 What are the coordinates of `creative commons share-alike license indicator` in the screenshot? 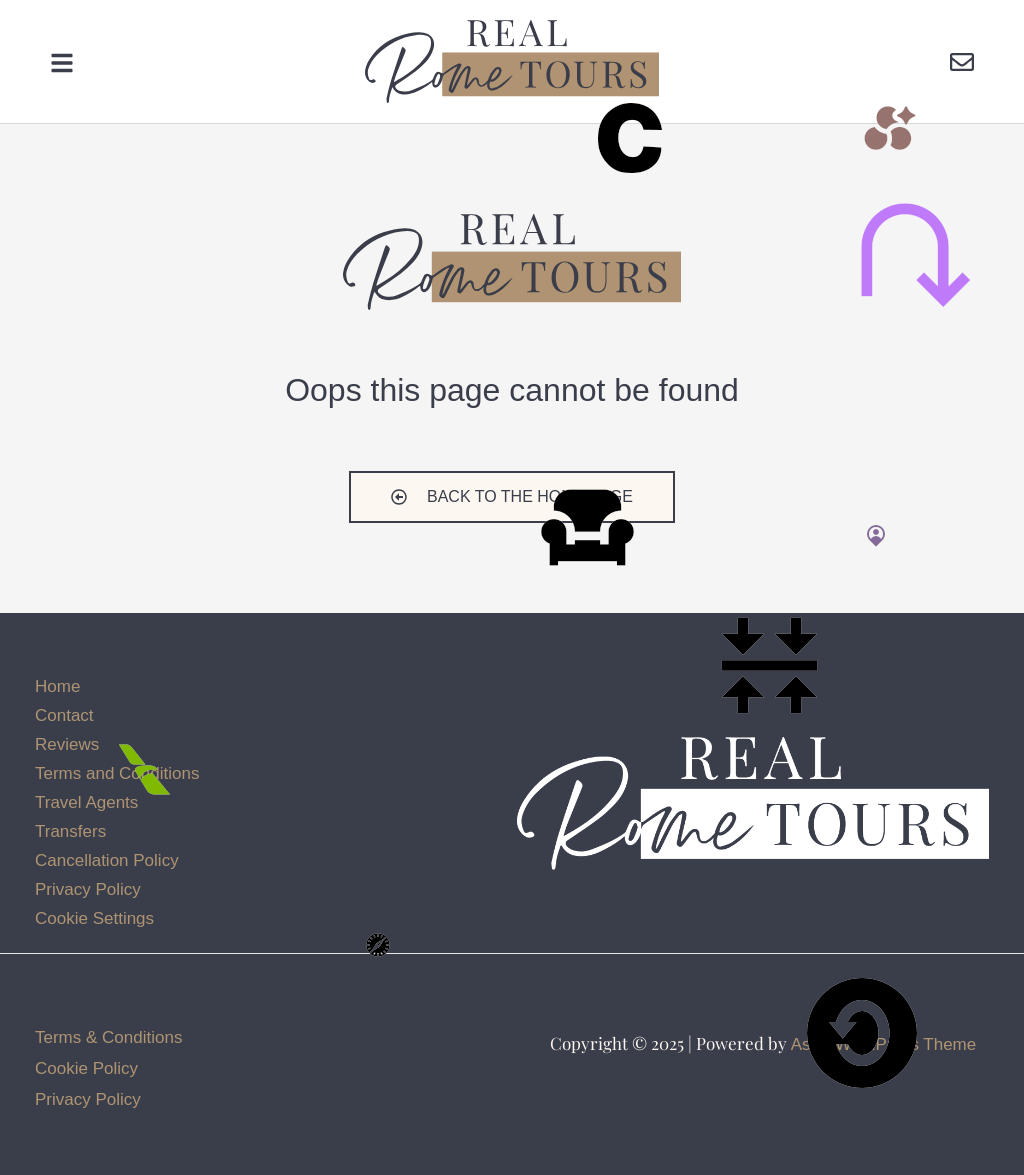 It's located at (862, 1033).